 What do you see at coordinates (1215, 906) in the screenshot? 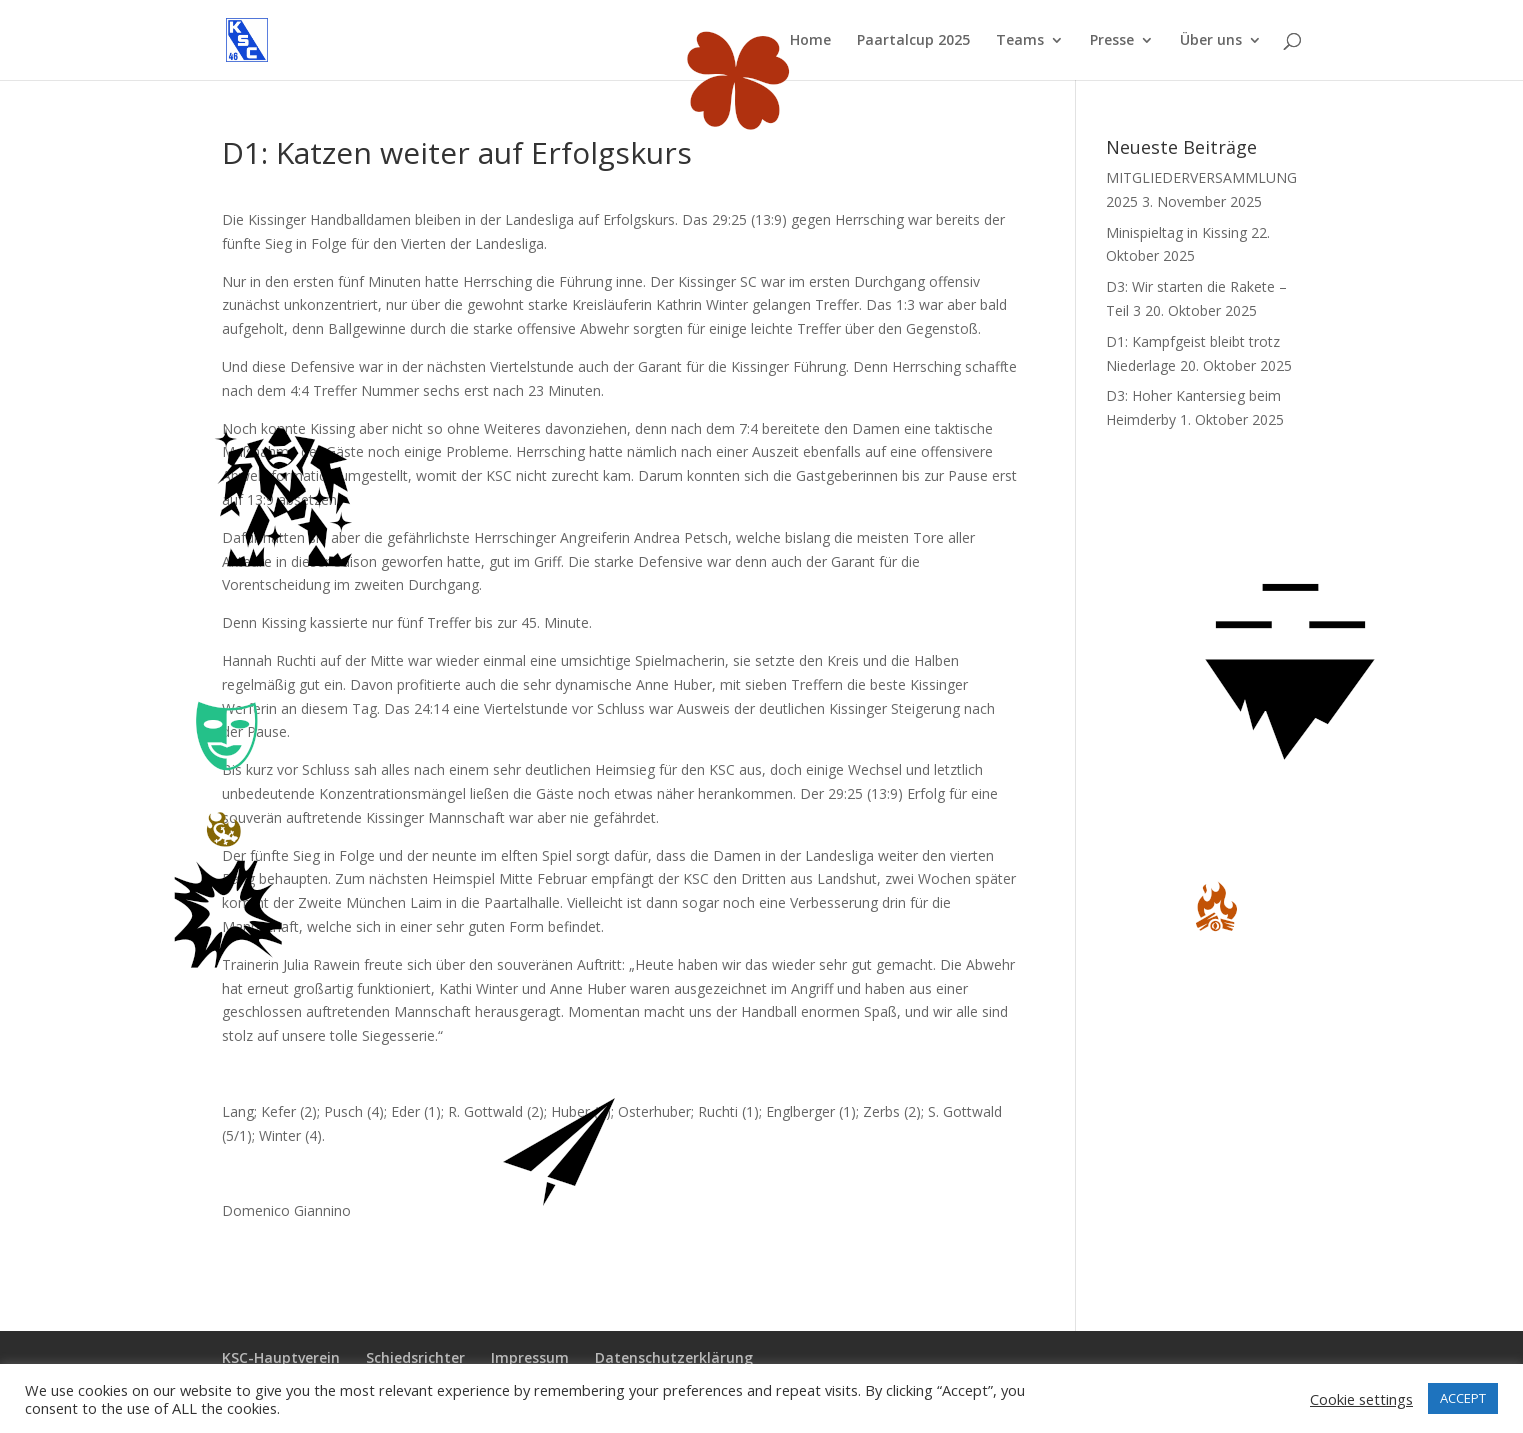
I see `access camping or outdoor activity features` at bounding box center [1215, 906].